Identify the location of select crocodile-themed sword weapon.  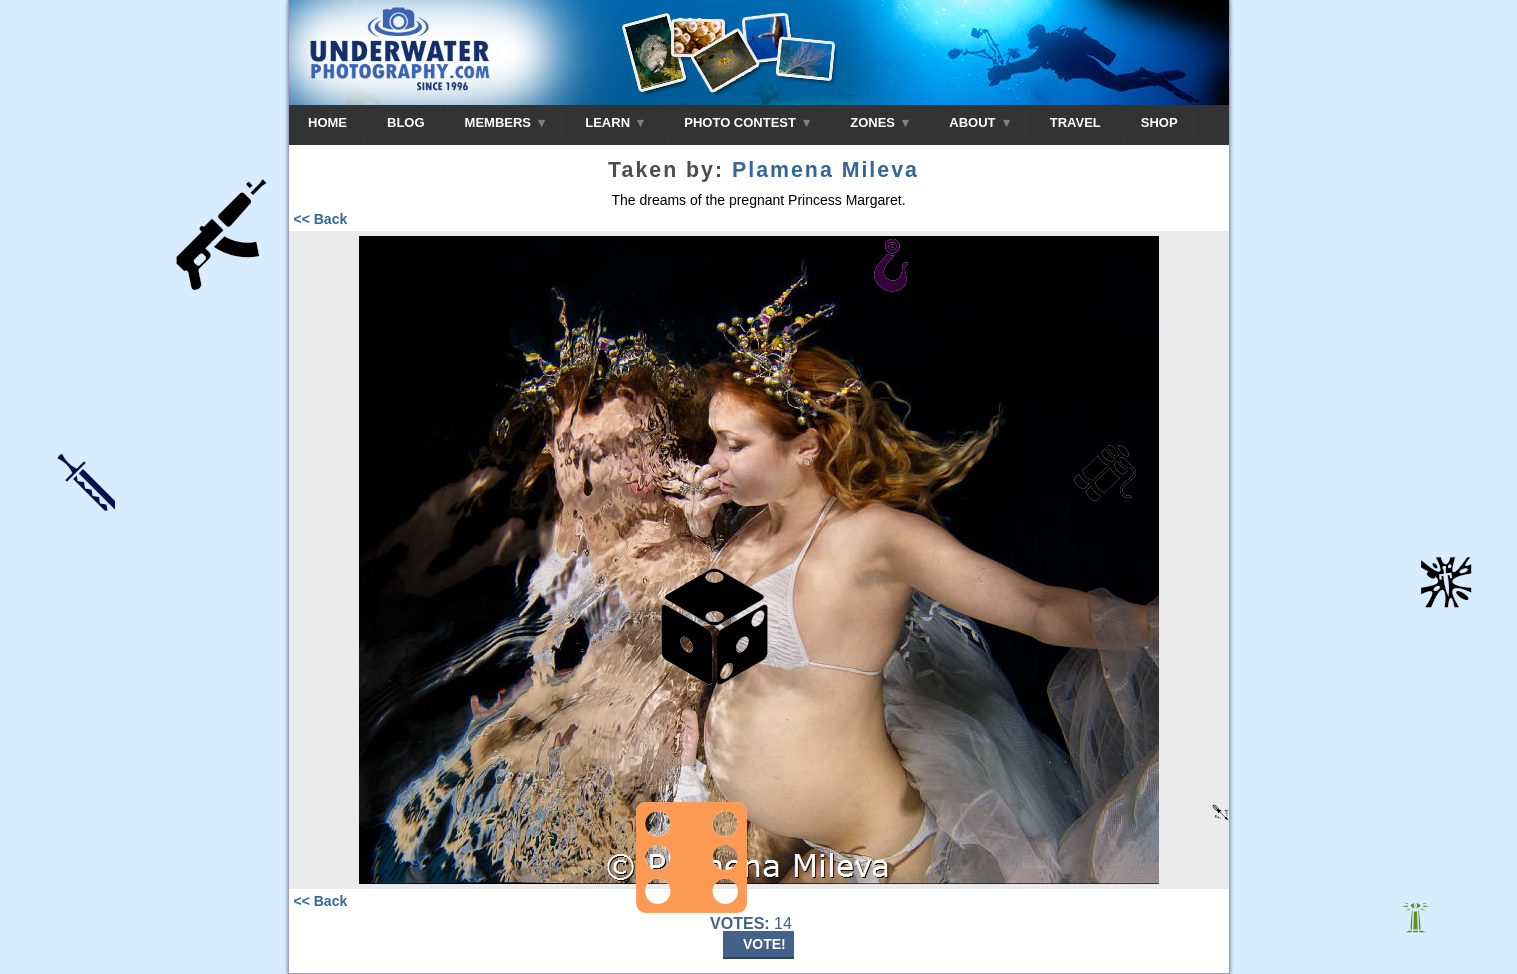
(86, 482).